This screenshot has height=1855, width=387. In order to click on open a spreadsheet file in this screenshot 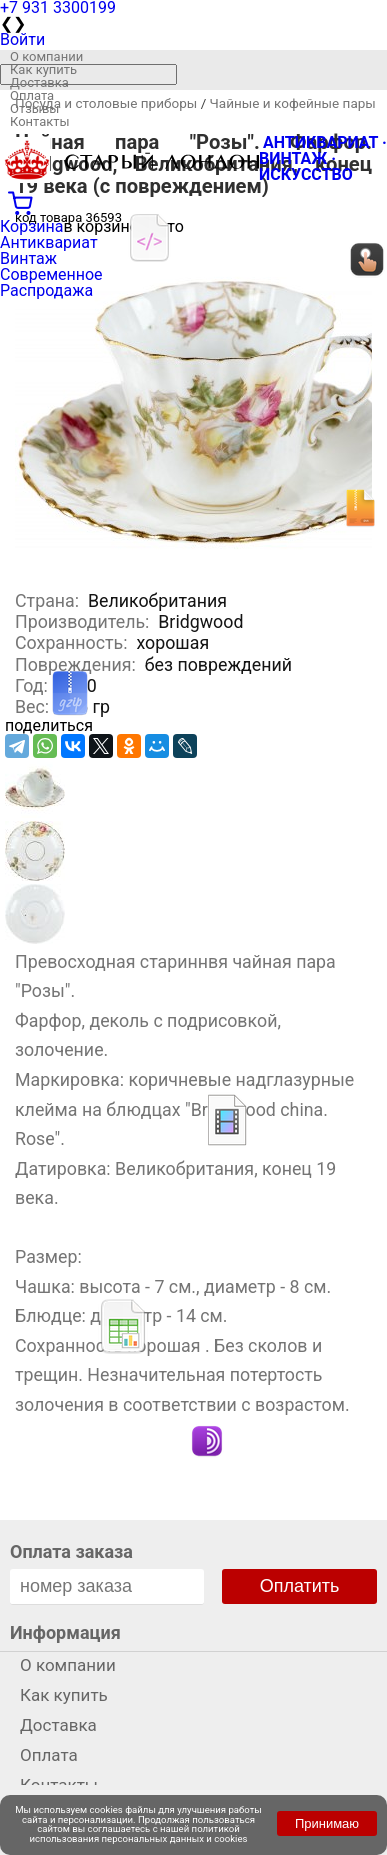, I will do `click(123, 1326)`.